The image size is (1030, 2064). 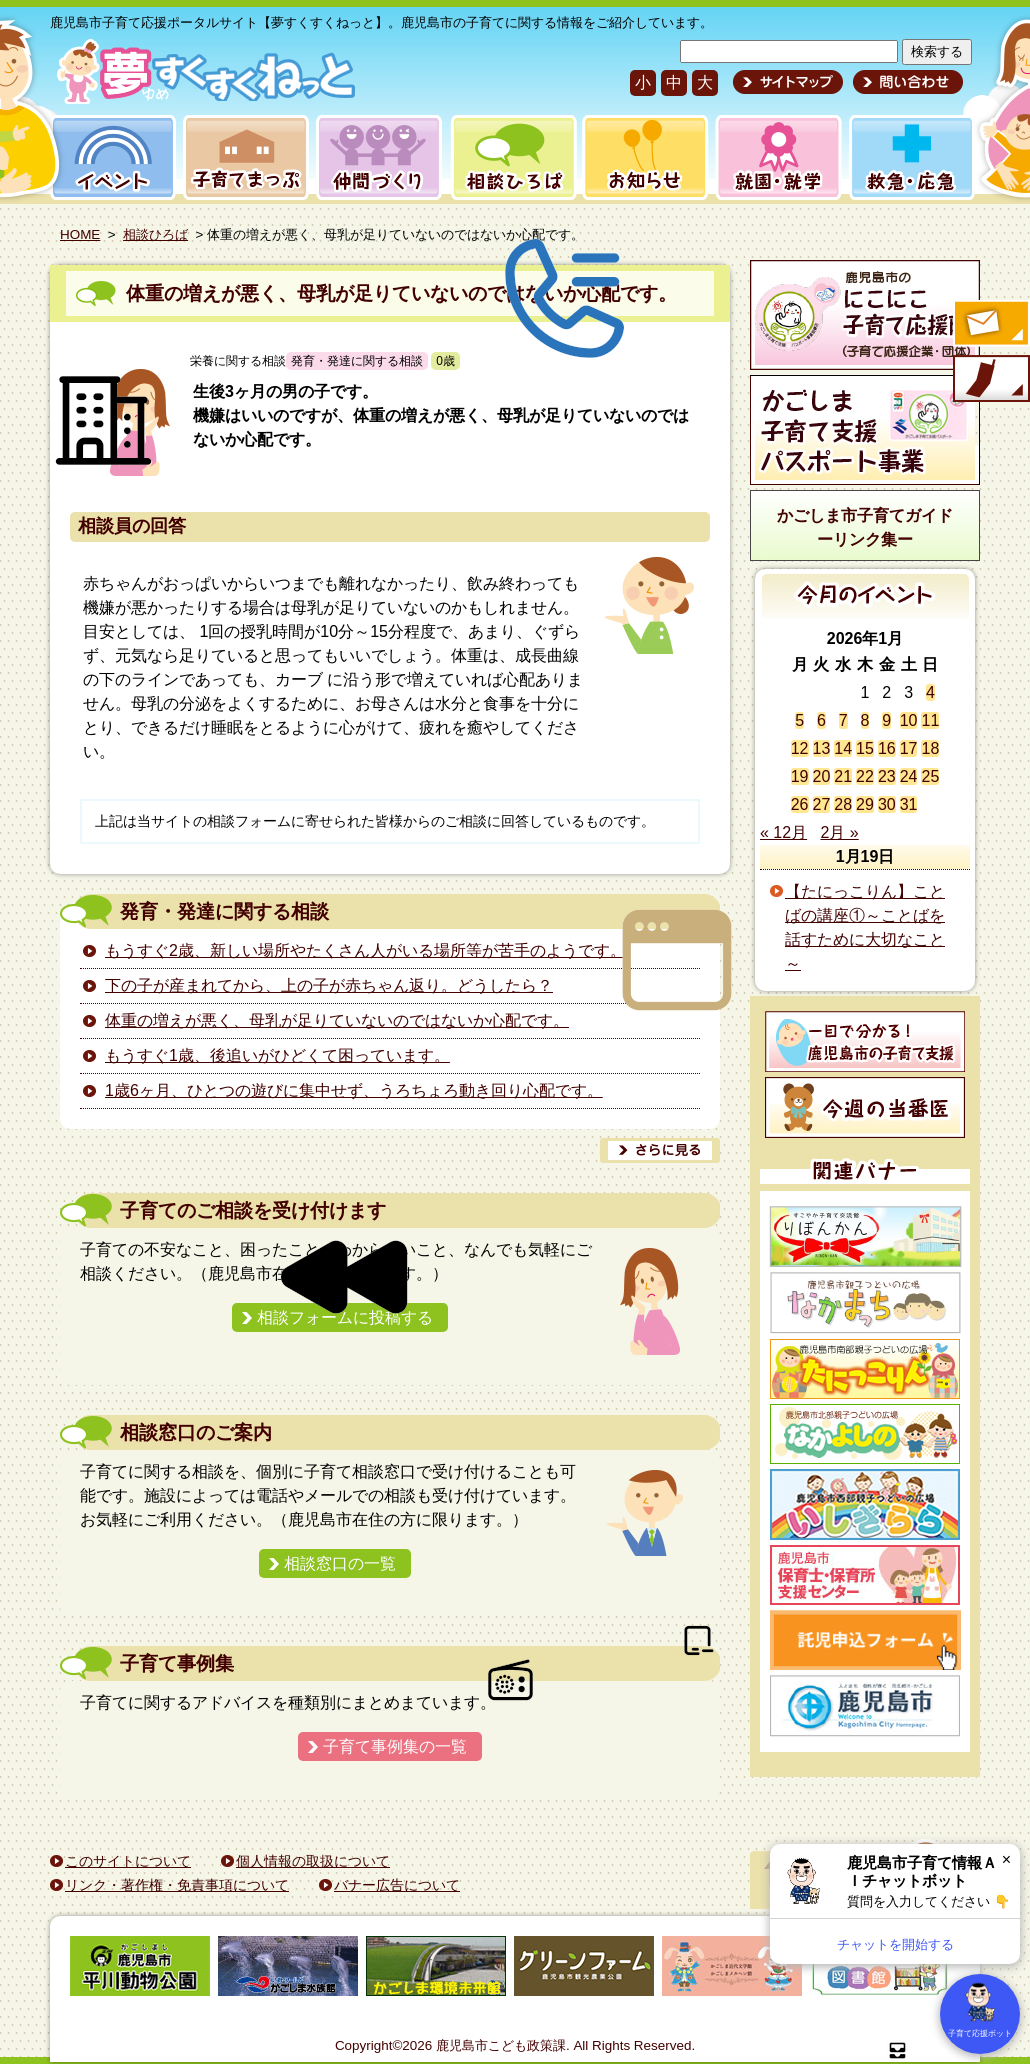 What do you see at coordinates (347, 1272) in the screenshot?
I see `rewind or skip to previous track` at bounding box center [347, 1272].